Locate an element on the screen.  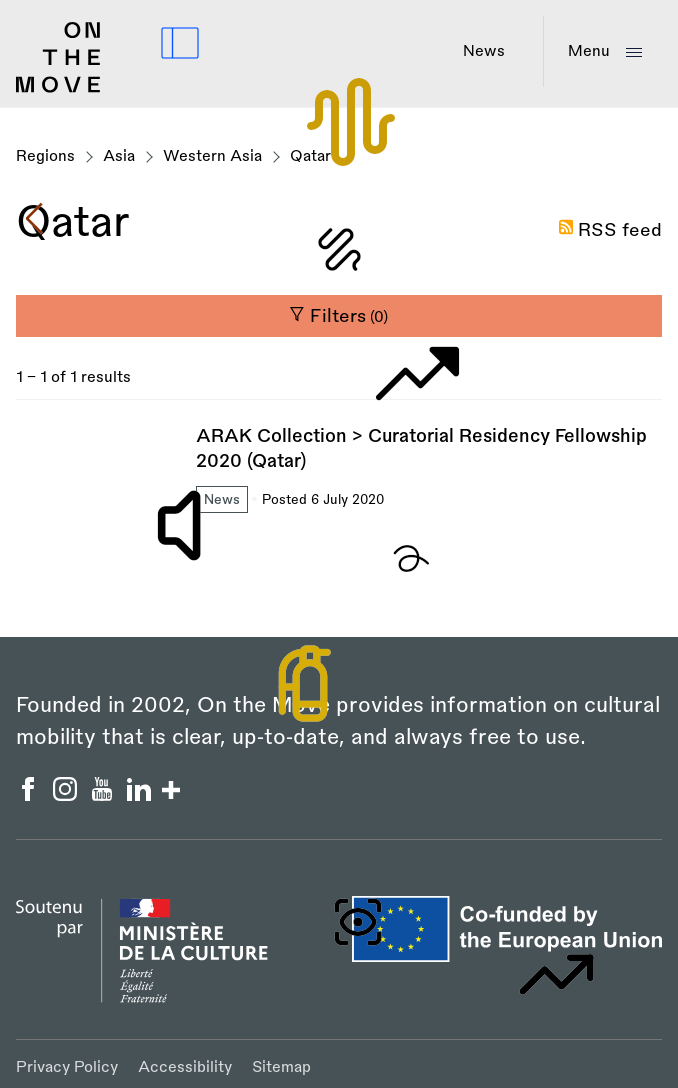
audio waveform visualization is located at coordinates (351, 122).